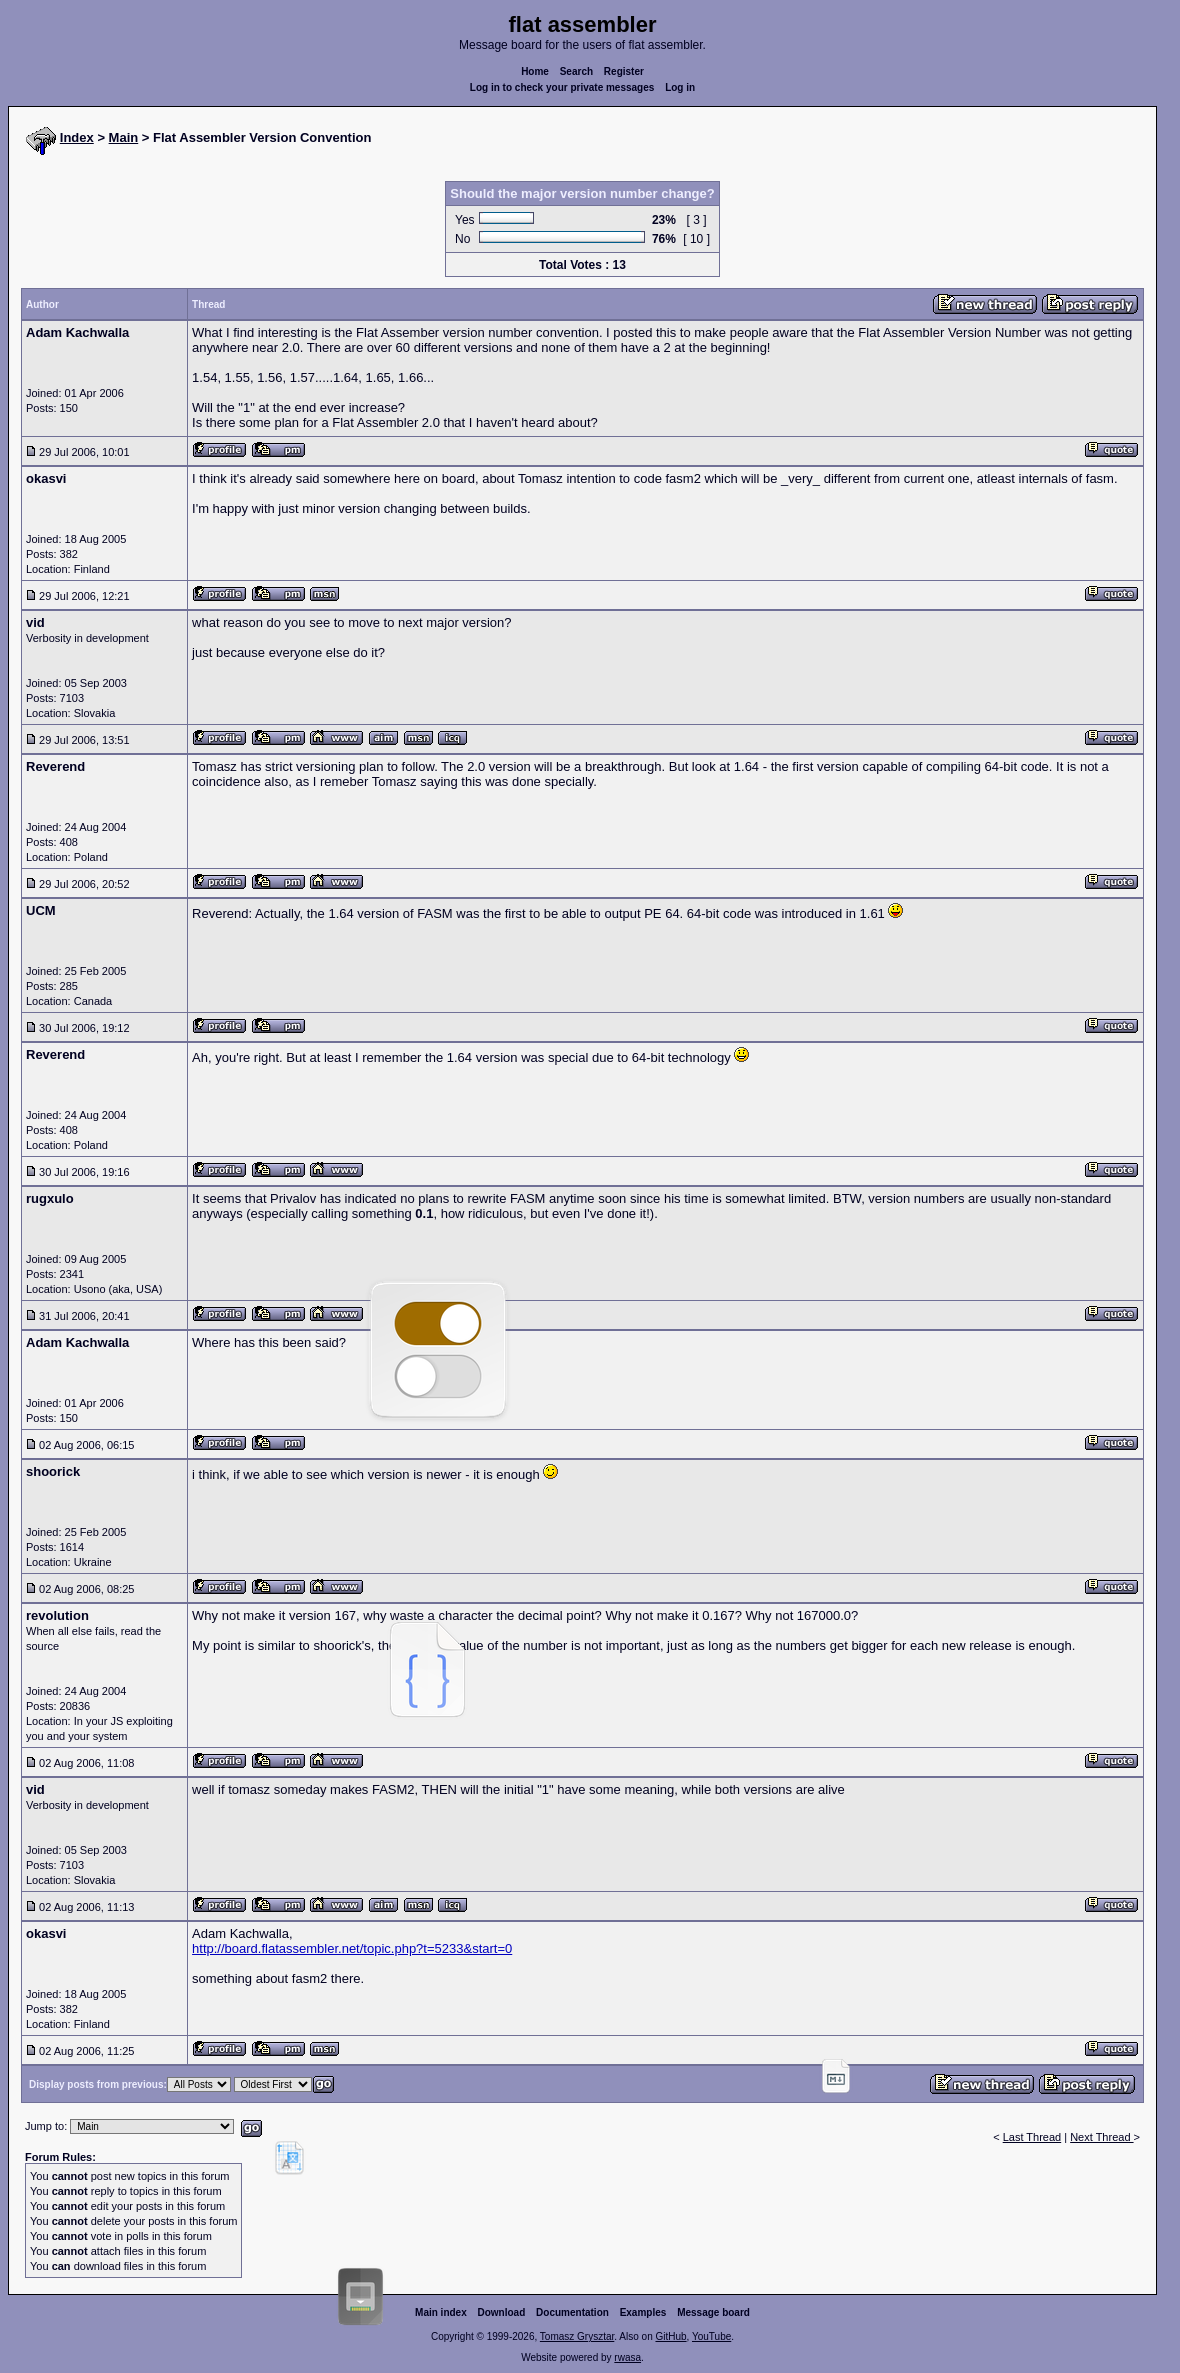  What do you see at coordinates (427, 1669) in the screenshot?
I see `a CSS stylesheet file` at bounding box center [427, 1669].